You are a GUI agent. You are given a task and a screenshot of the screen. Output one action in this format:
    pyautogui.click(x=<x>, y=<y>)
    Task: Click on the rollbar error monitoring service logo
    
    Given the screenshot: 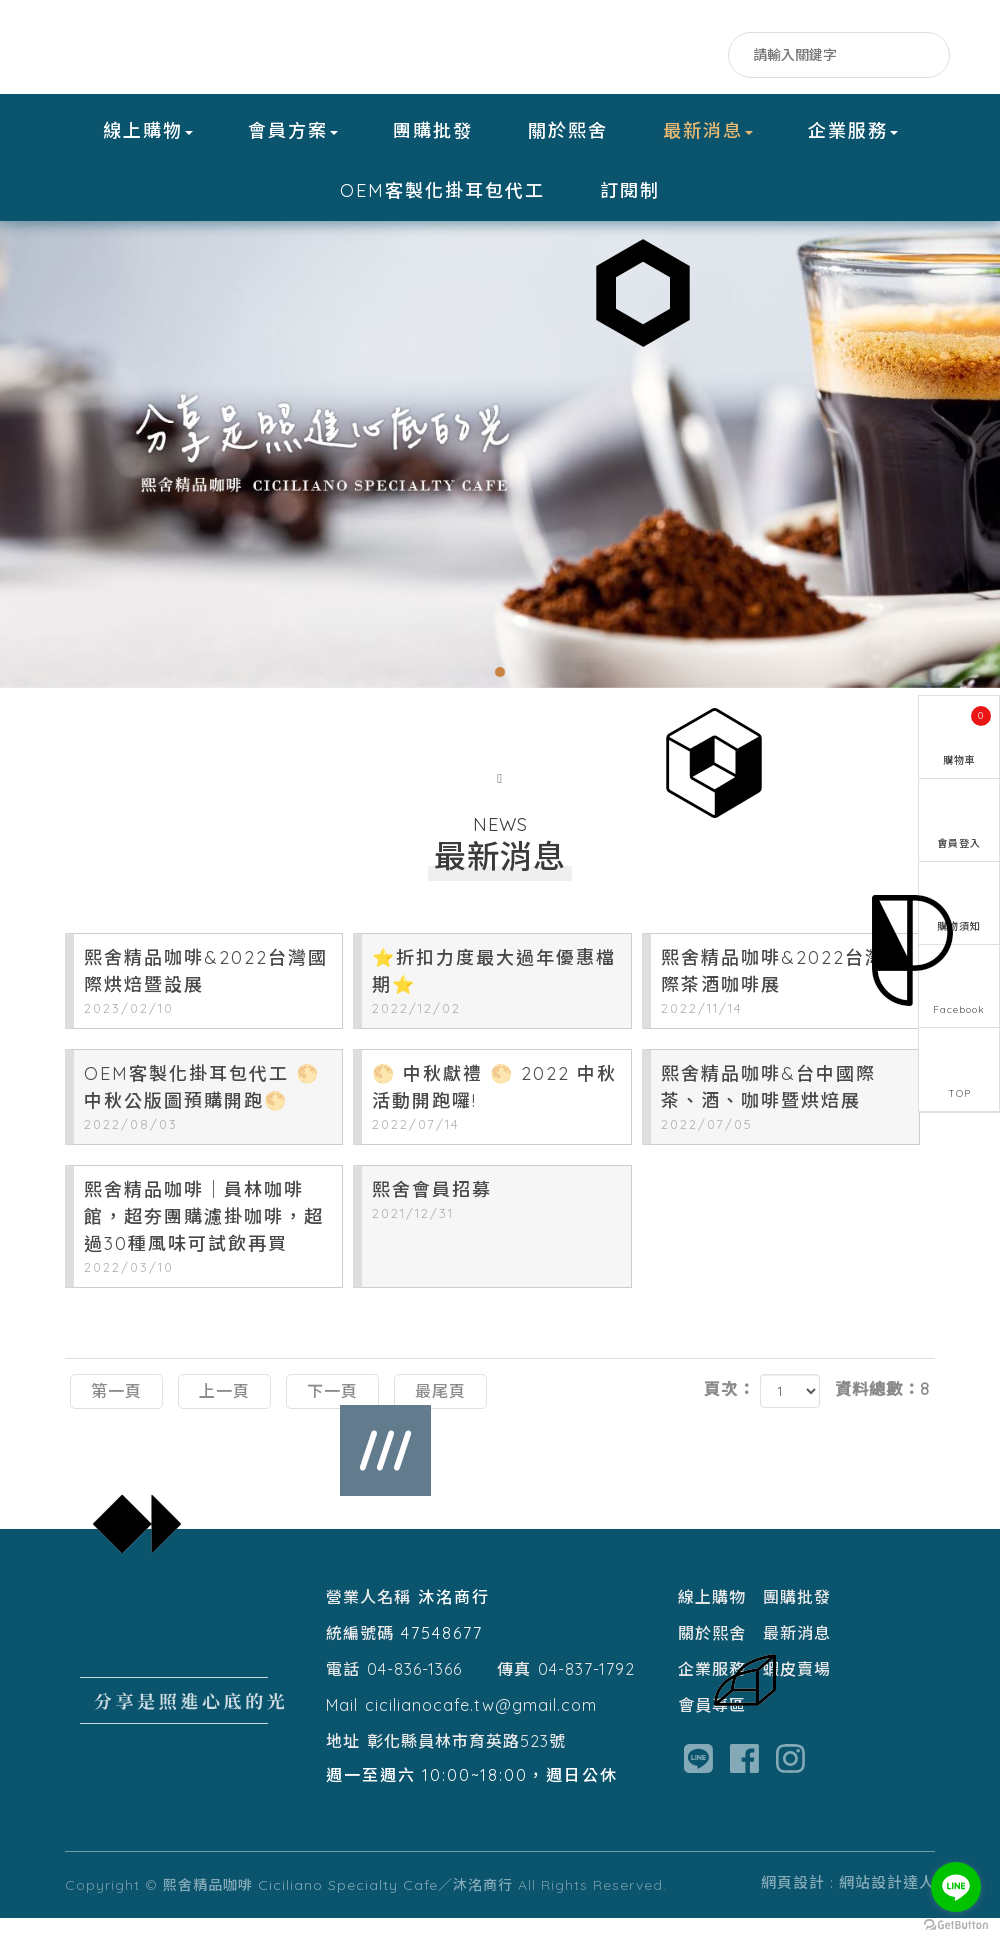 What is the action you would take?
    pyautogui.click(x=745, y=1680)
    